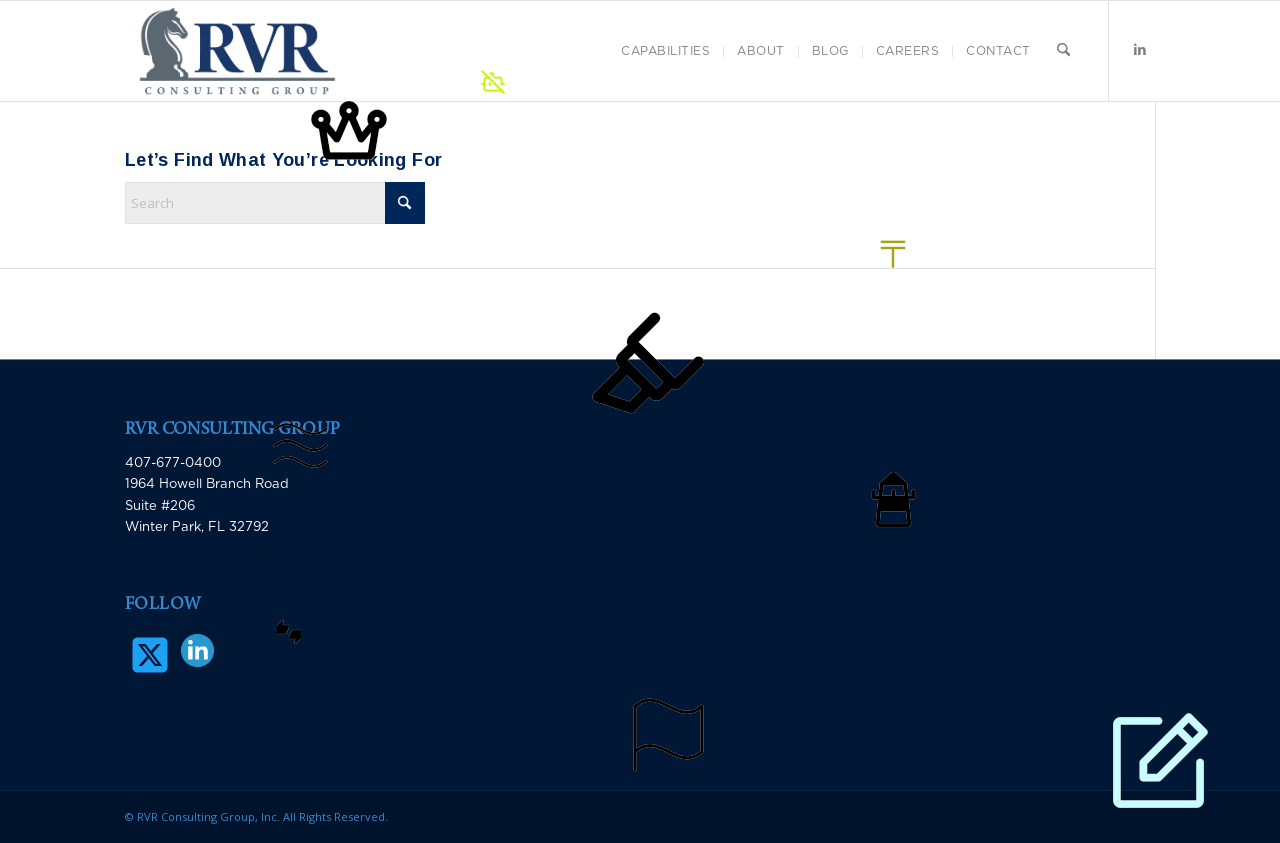 The width and height of the screenshot is (1280, 843). Describe the element at coordinates (893, 501) in the screenshot. I see `access website accessibility or guidance features` at that location.